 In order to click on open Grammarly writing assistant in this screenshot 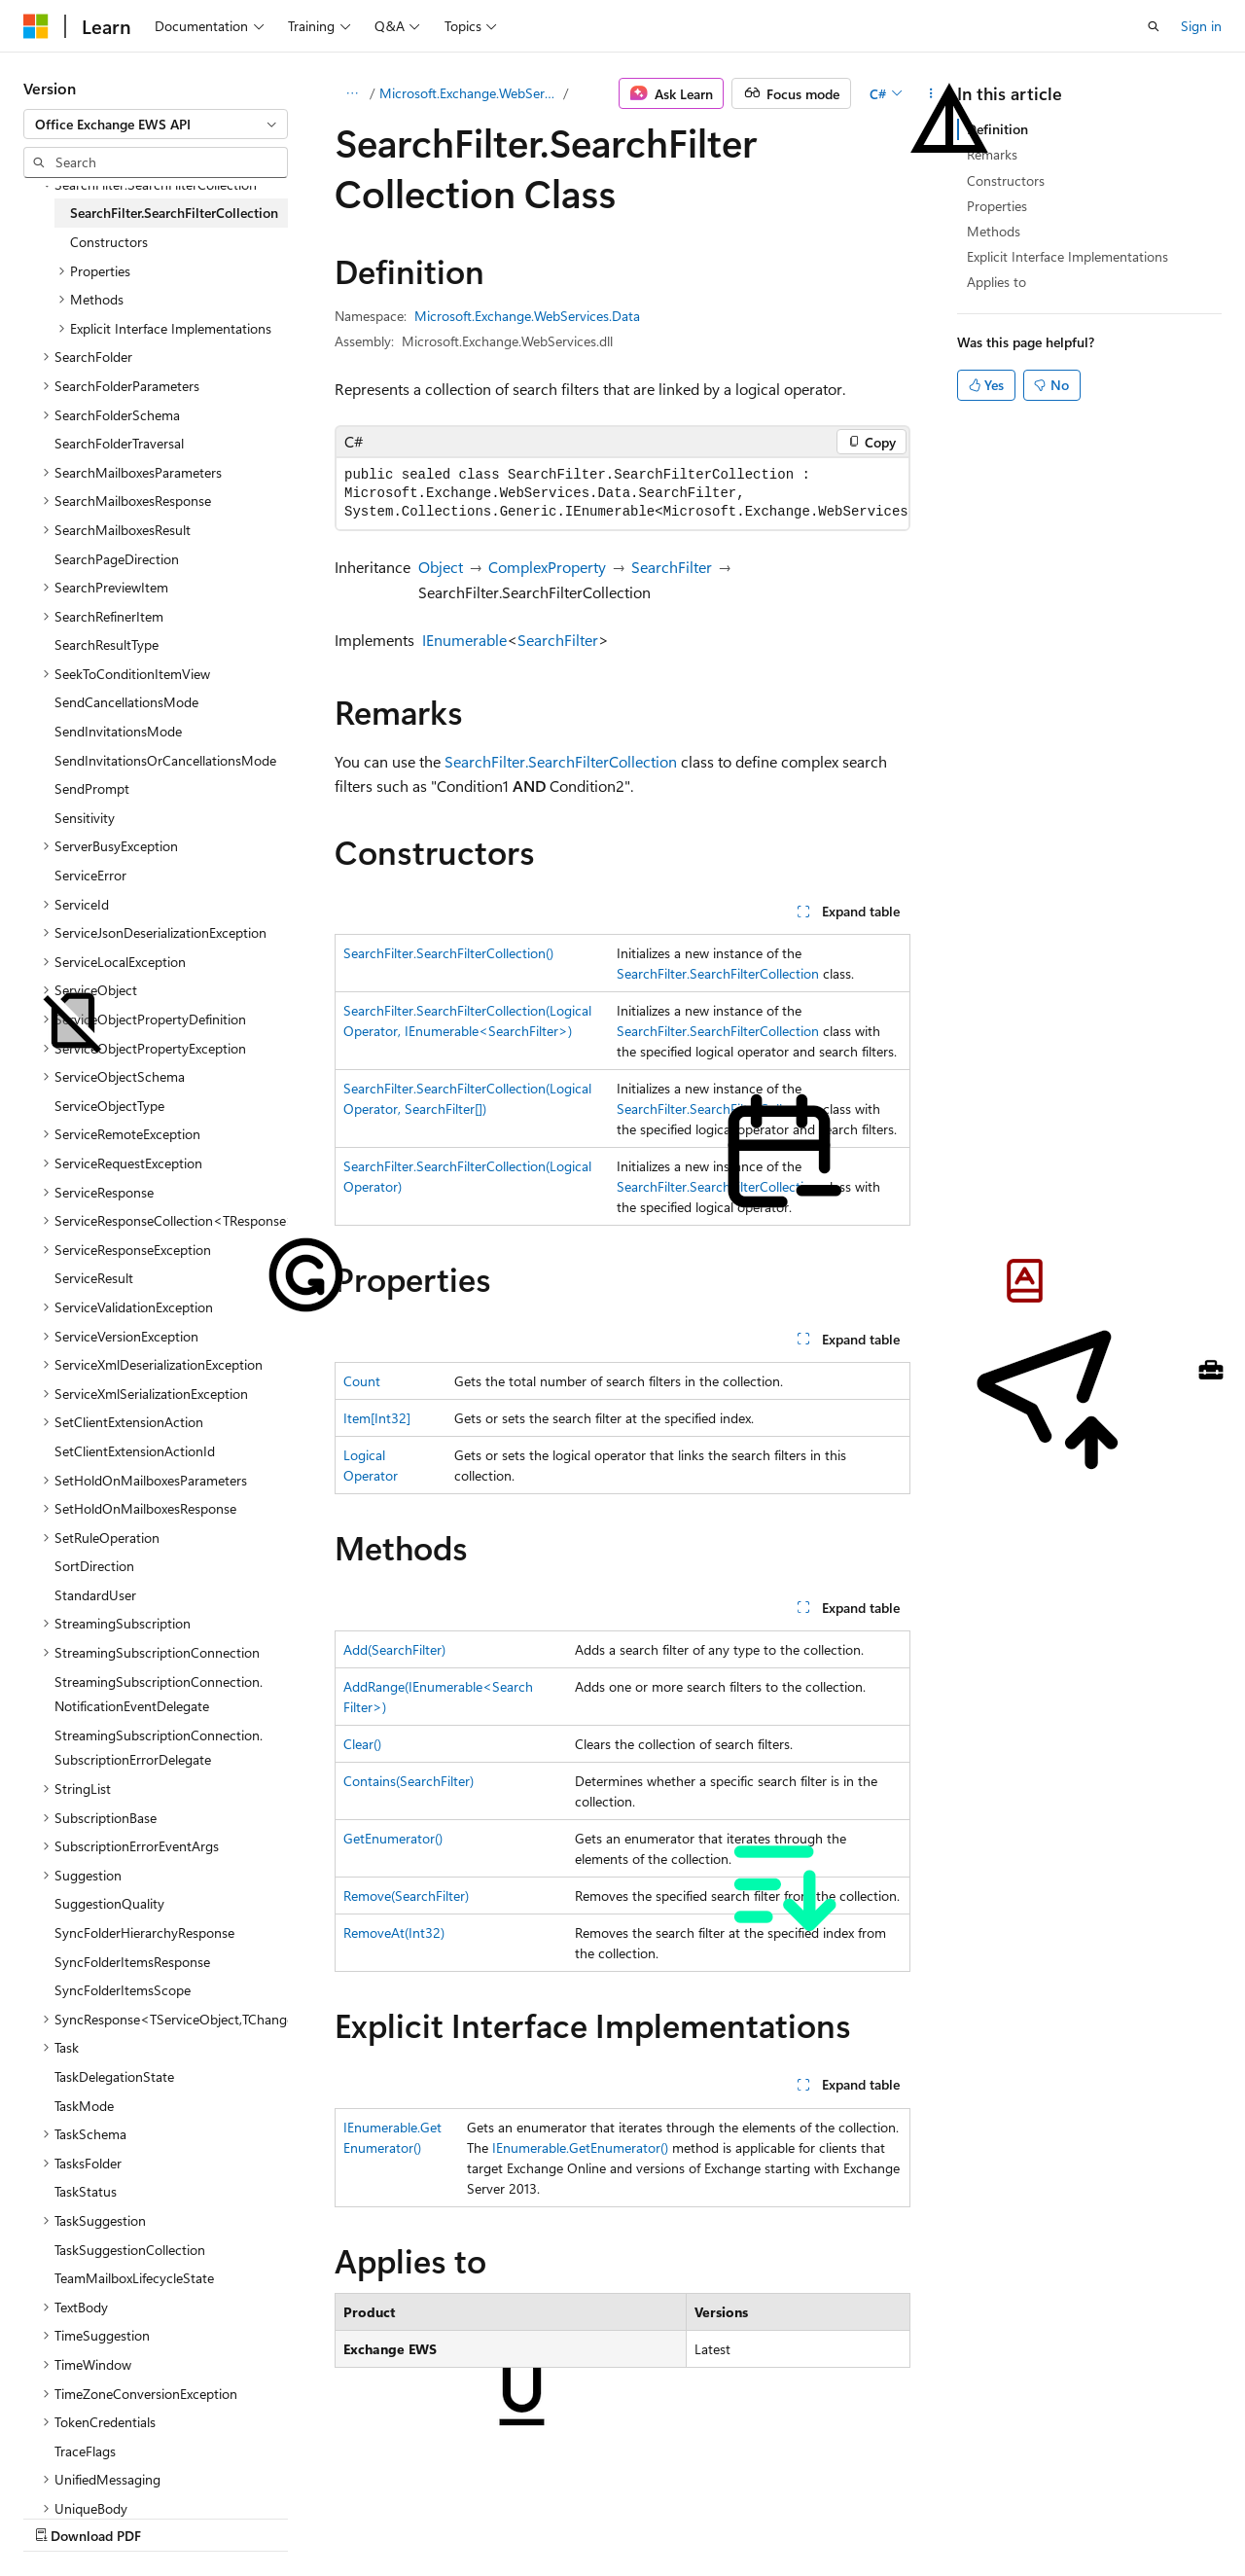, I will do `click(305, 1274)`.